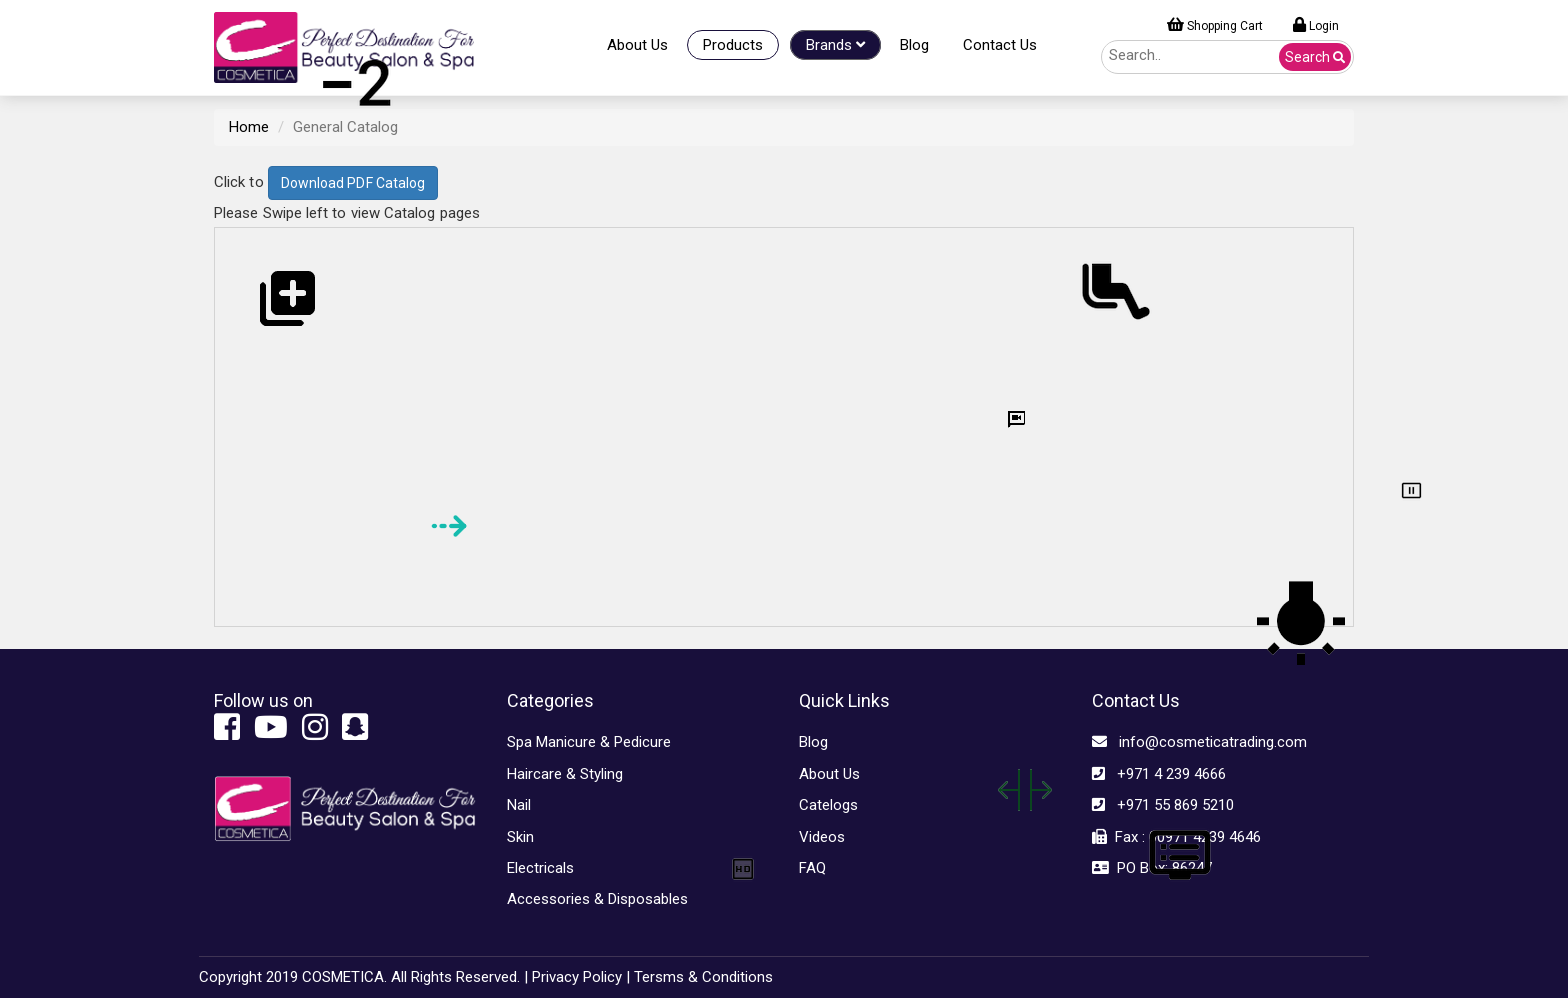 Image resolution: width=1568 pixels, height=998 pixels. Describe the element at coordinates (449, 526) in the screenshot. I see `continue to next step` at that location.